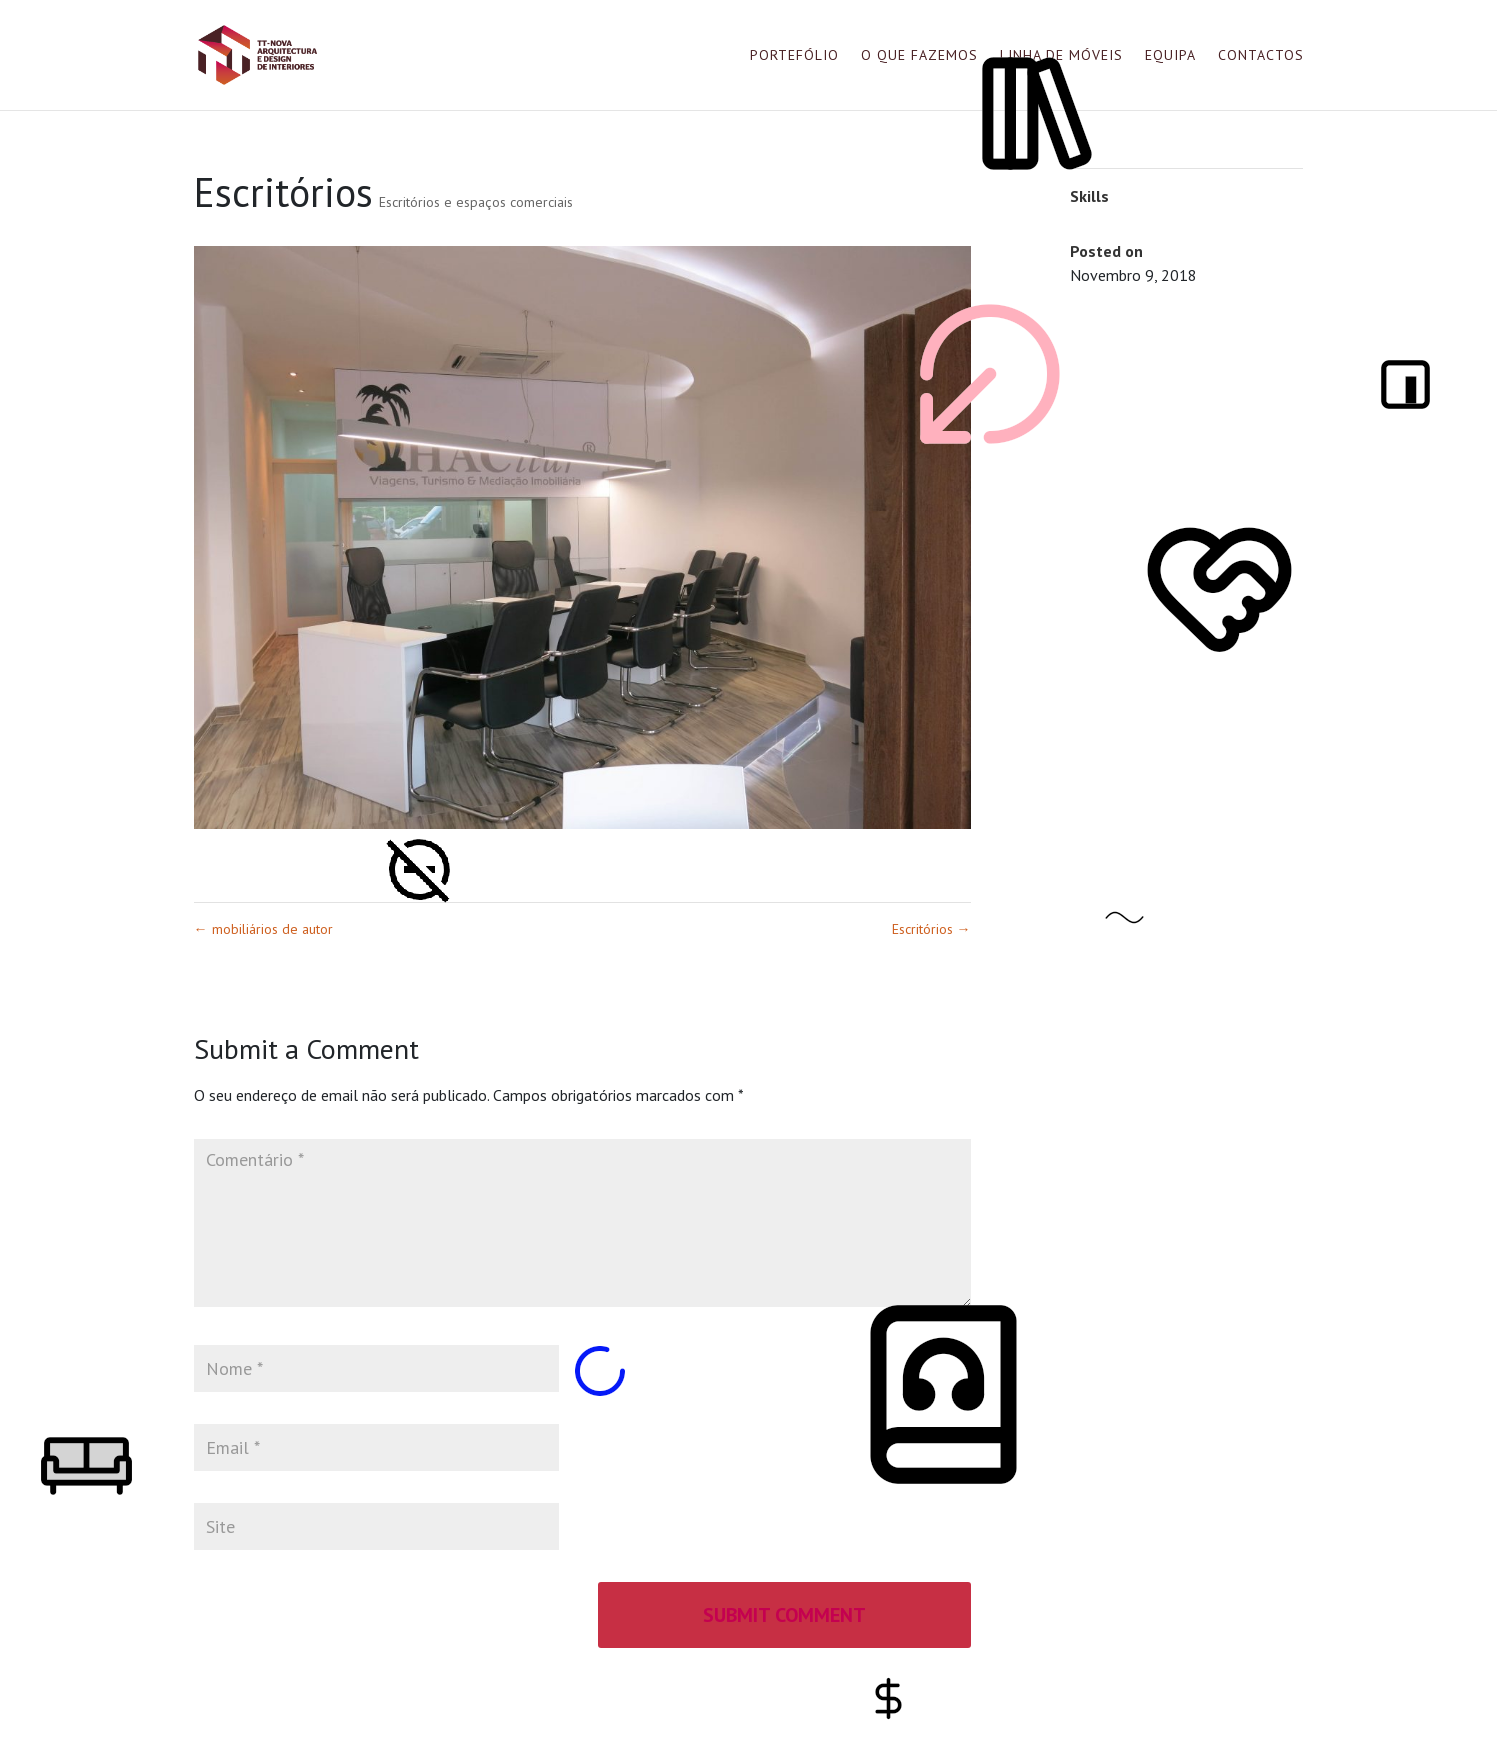 Image resolution: width=1497 pixels, height=1764 pixels. Describe the element at coordinates (943, 1394) in the screenshot. I see `access audiobook library` at that location.